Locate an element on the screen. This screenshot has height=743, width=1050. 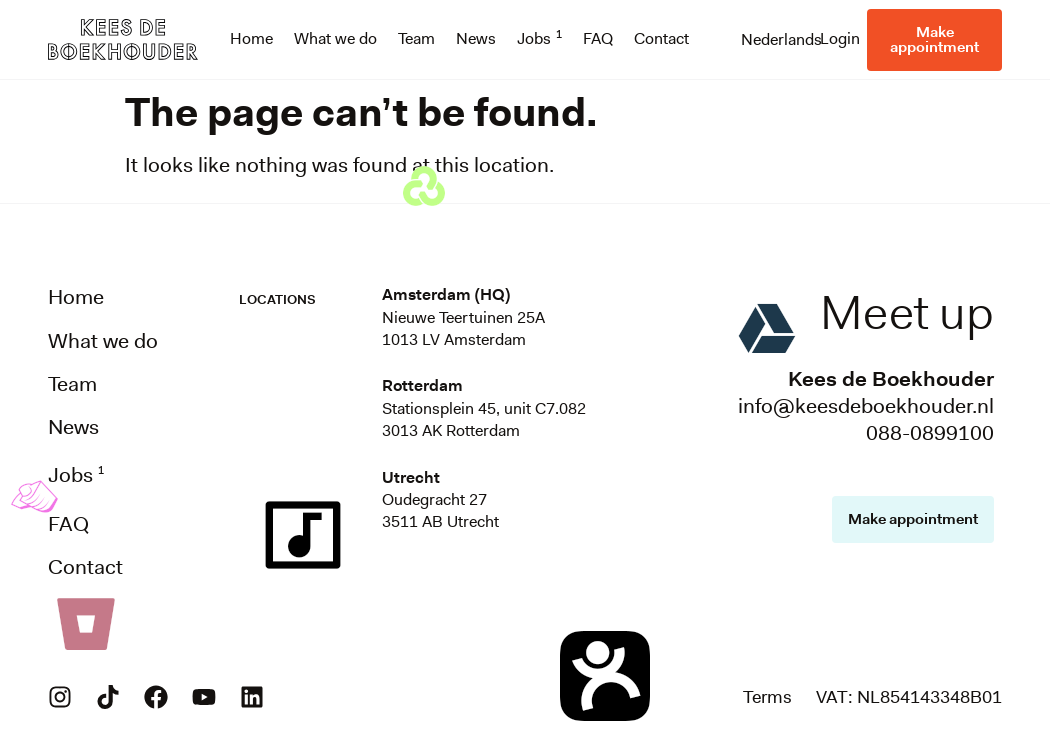
open bitbucket repository is located at coordinates (86, 624).